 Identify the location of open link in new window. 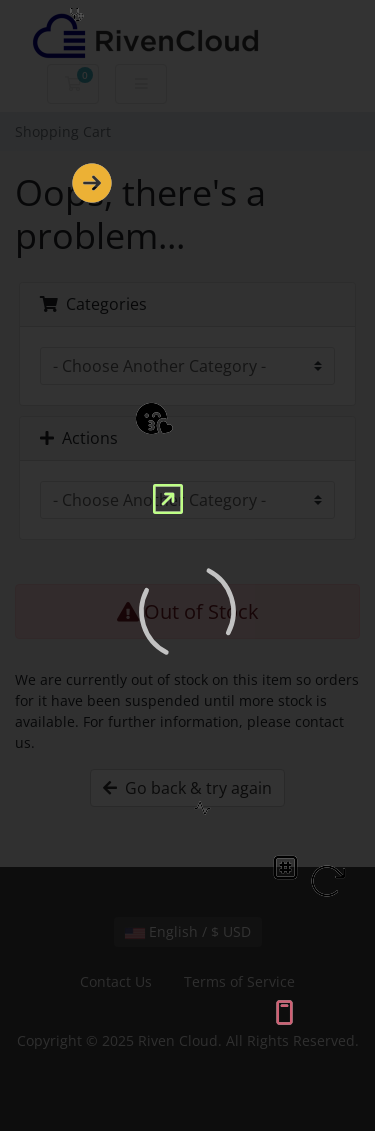
(168, 499).